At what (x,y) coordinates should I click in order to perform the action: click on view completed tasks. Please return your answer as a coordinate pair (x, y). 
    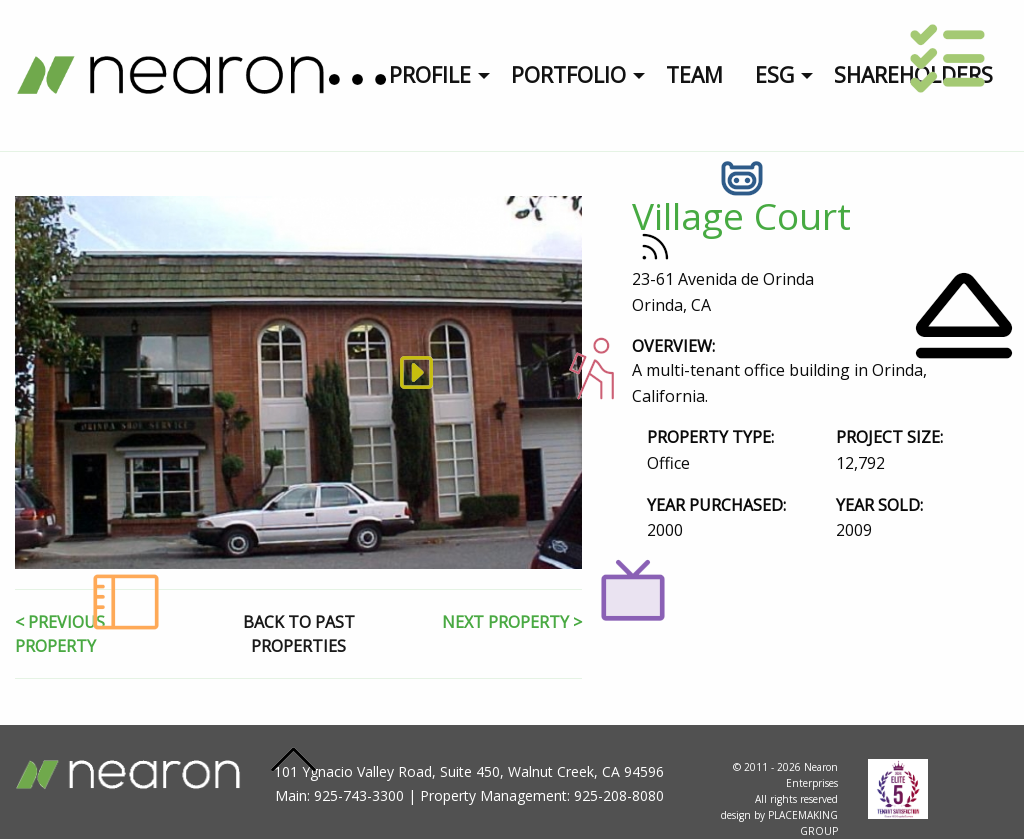
    Looking at the image, I should click on (947, 58).